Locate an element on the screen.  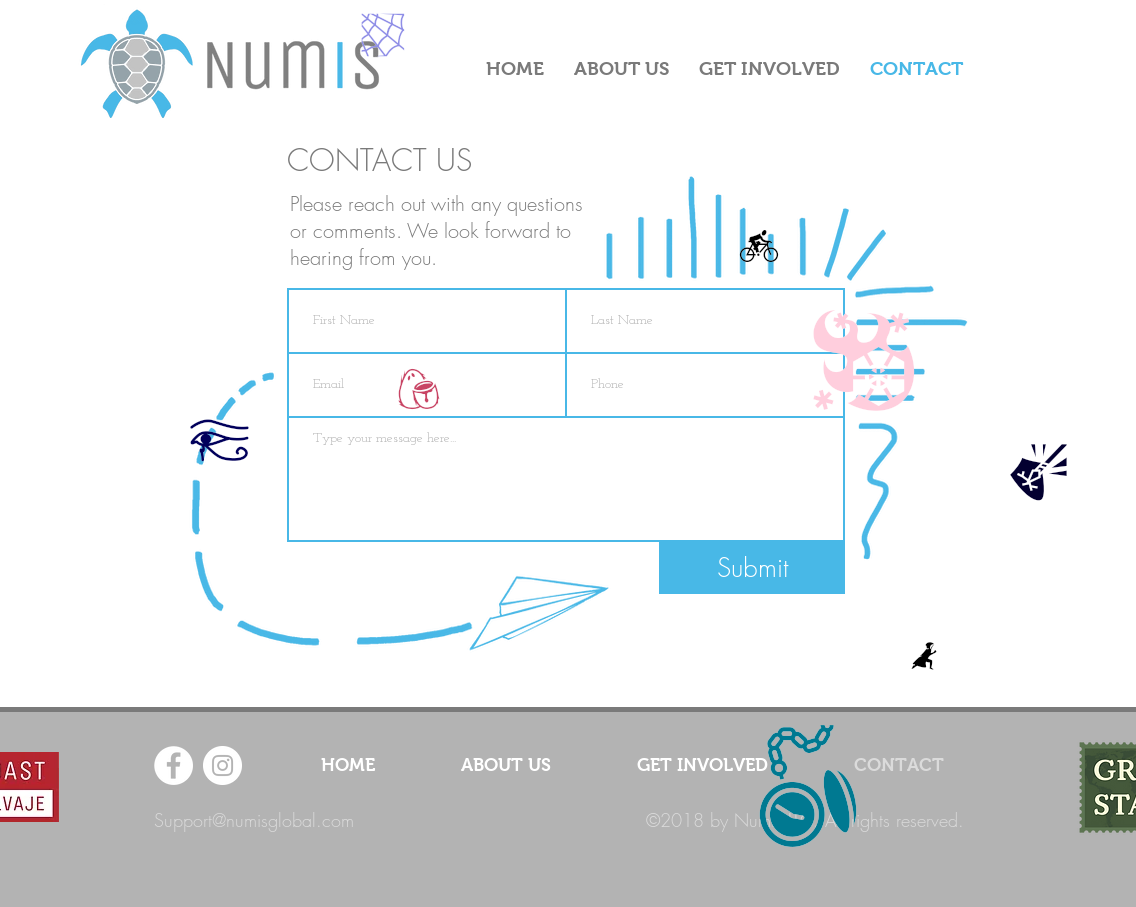
cast a frostfire spell or ability is located at coordinates (862, 360).